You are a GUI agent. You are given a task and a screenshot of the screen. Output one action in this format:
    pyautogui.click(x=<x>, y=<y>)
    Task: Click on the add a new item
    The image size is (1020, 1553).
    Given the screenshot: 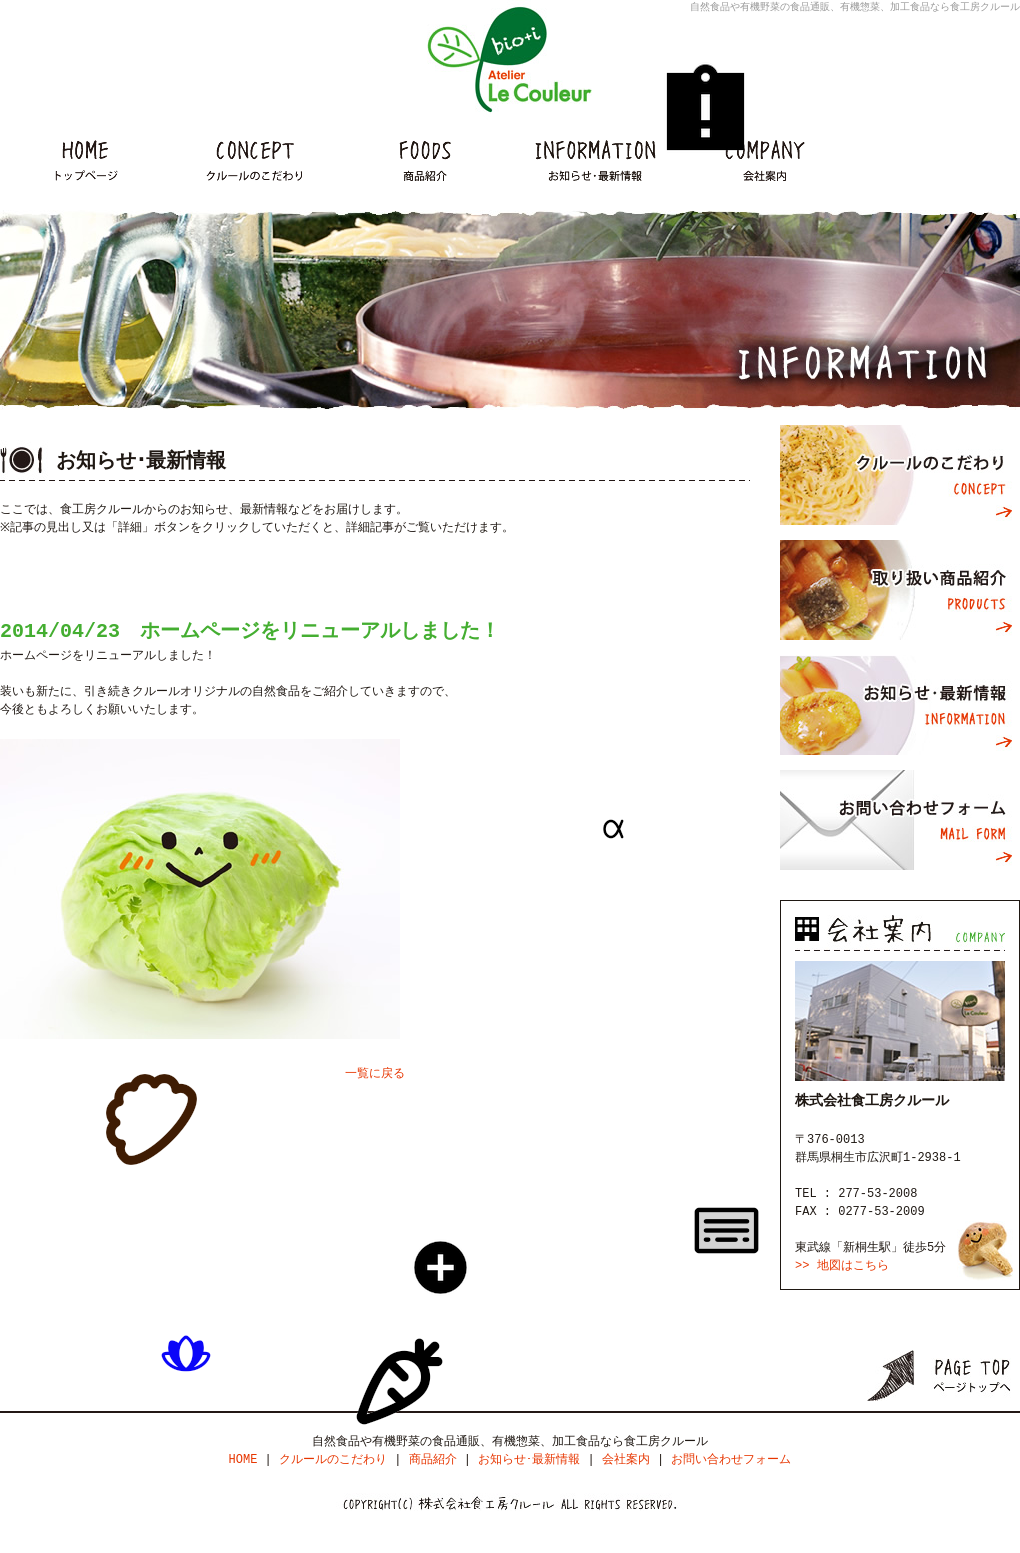 What is the action you would take?
    pyautogui.click(x=440, y=1267)
    